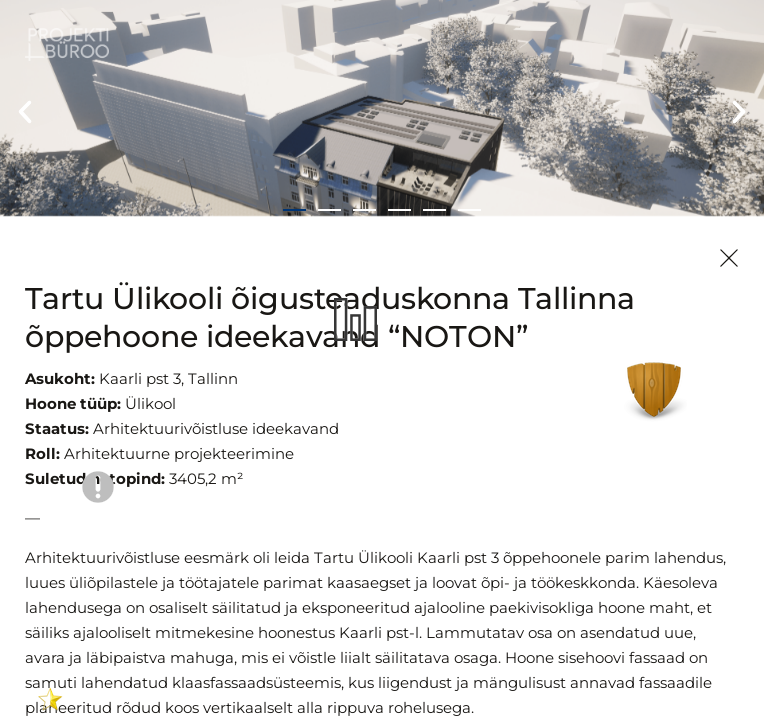  Describe the element at coordinates (654, 389) in the screenshot. I see `indicates low security status for a connection or system` at that location.